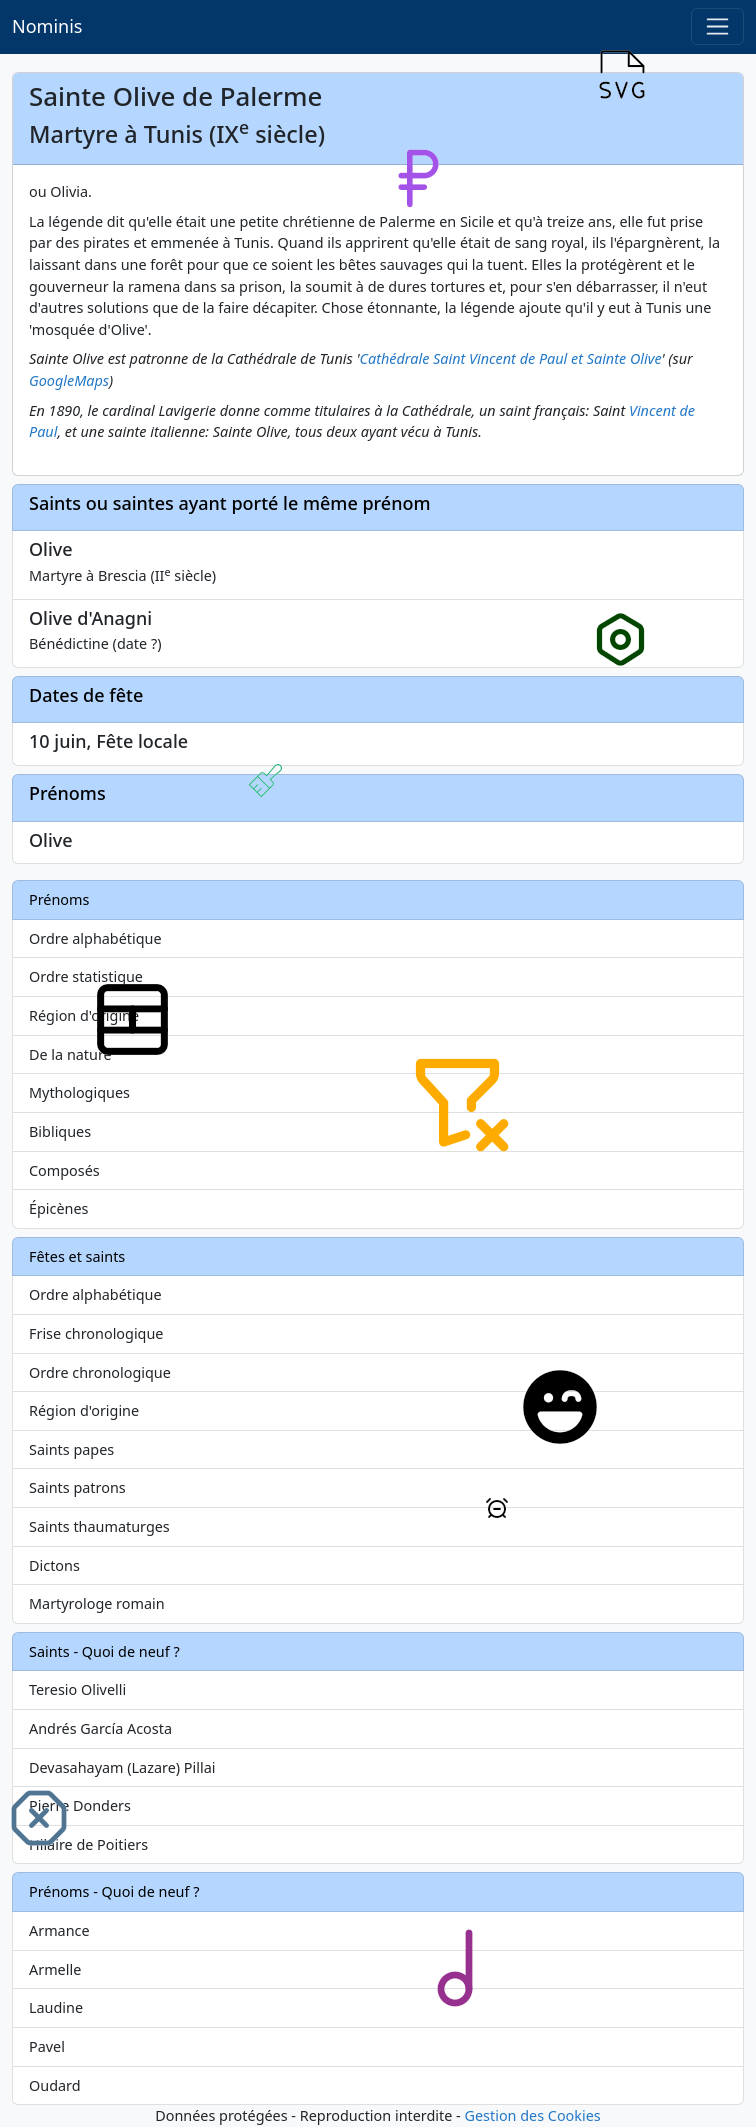 The image size is (756, 2127). What do you see at coordinates (266, 780) in the screenshot?
I see `access painting or drawing tools` at bounding box center [266, 780].